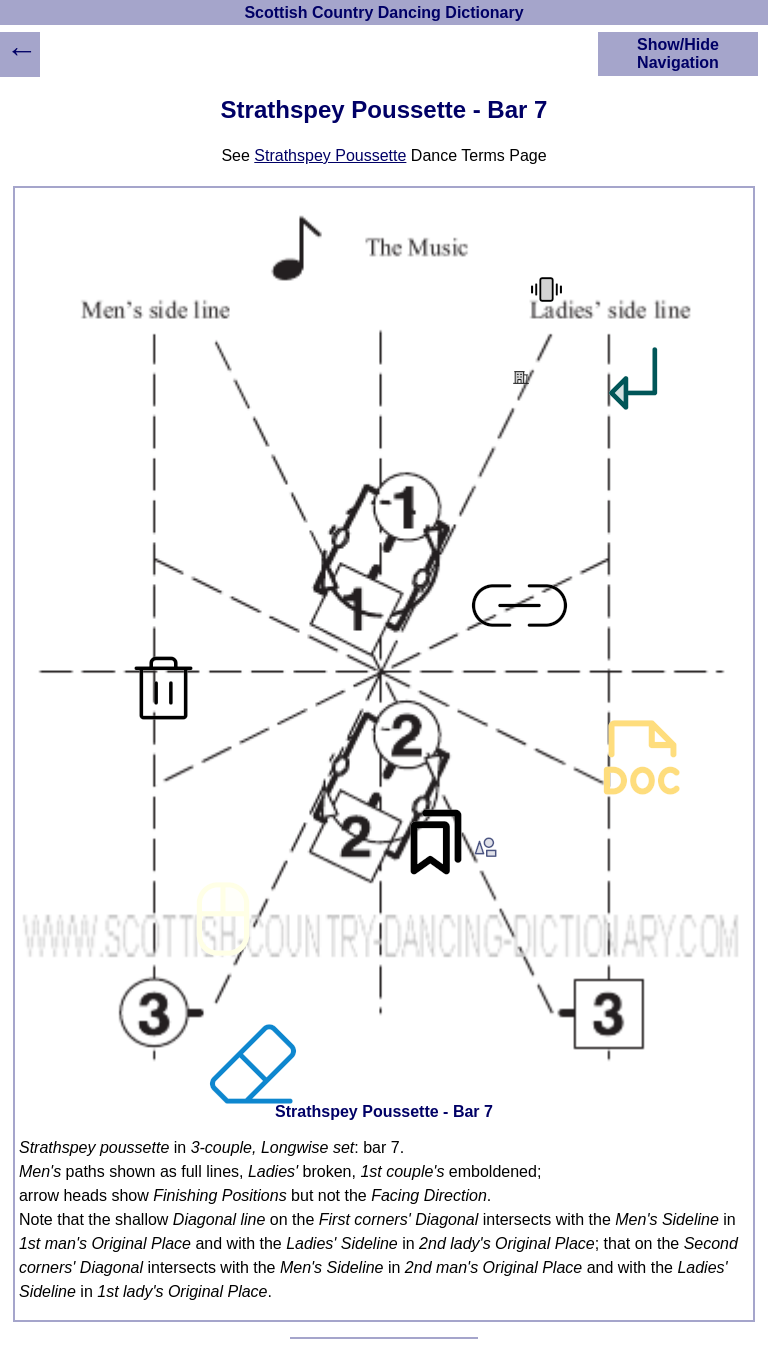 The width and height of the screenshot is (768, 1354). What do you see at coordinates (519, 605) in the screenshot?
I see `copy or share a link` at bounding box center [519, 605].